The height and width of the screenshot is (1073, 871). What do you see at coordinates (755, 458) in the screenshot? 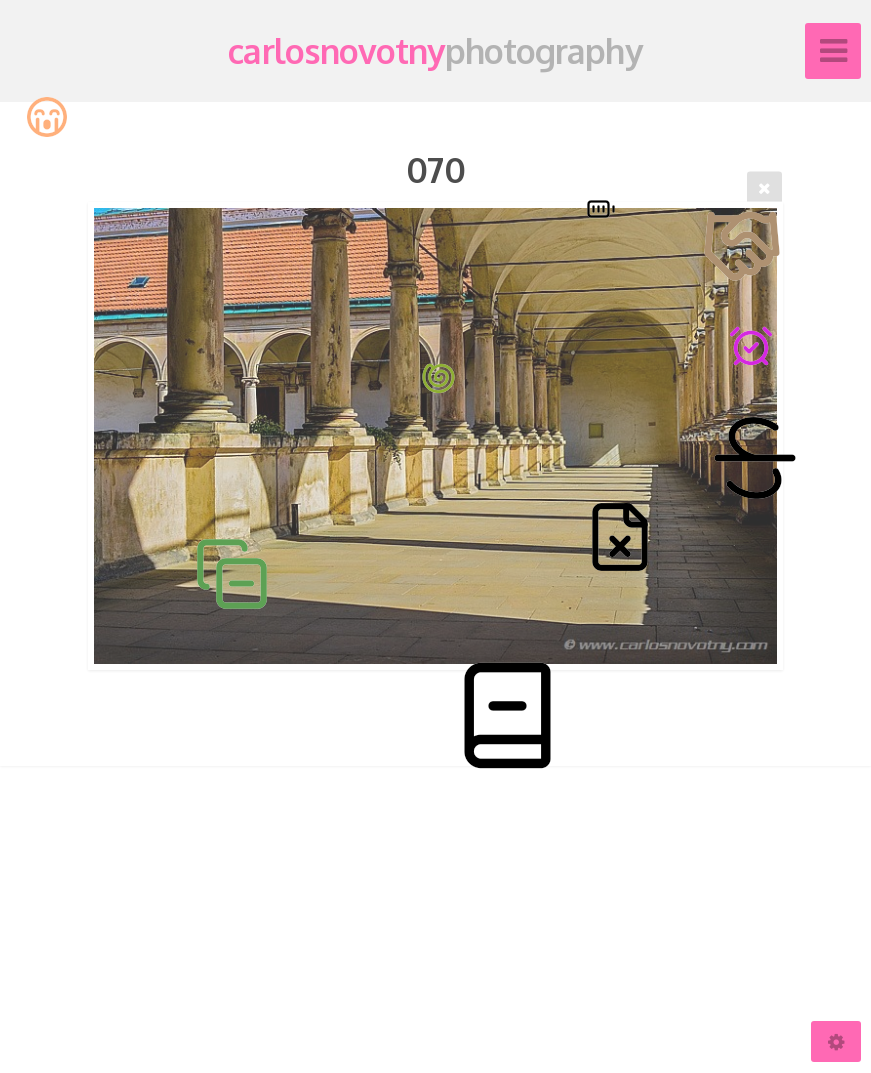
I see `apply strikethrough formatting to selected text` at bounding box center [755, 458].